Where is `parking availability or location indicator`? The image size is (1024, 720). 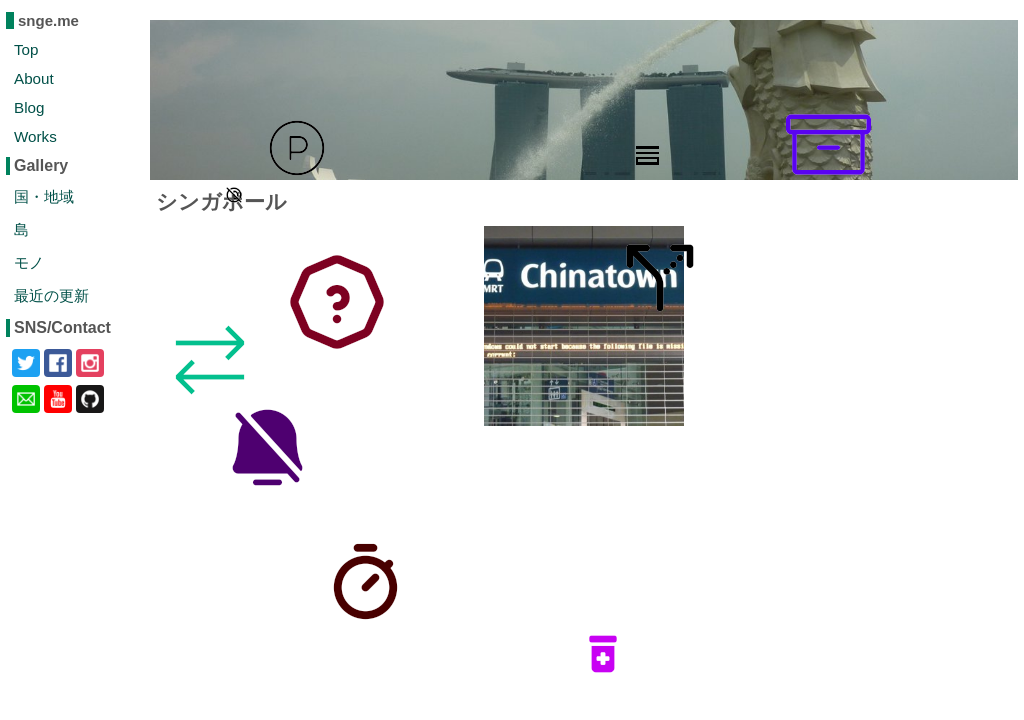
parking availability or location indicator is located at coordinates (297, 148).